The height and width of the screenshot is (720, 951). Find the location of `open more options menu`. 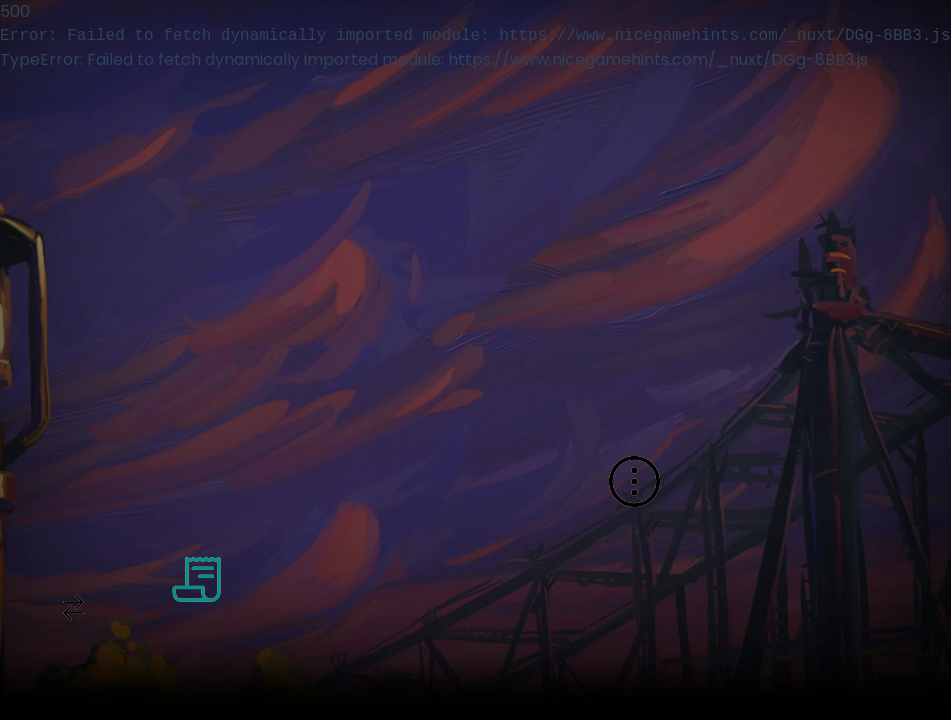

open more options menu is located at coordinates (634, 481).